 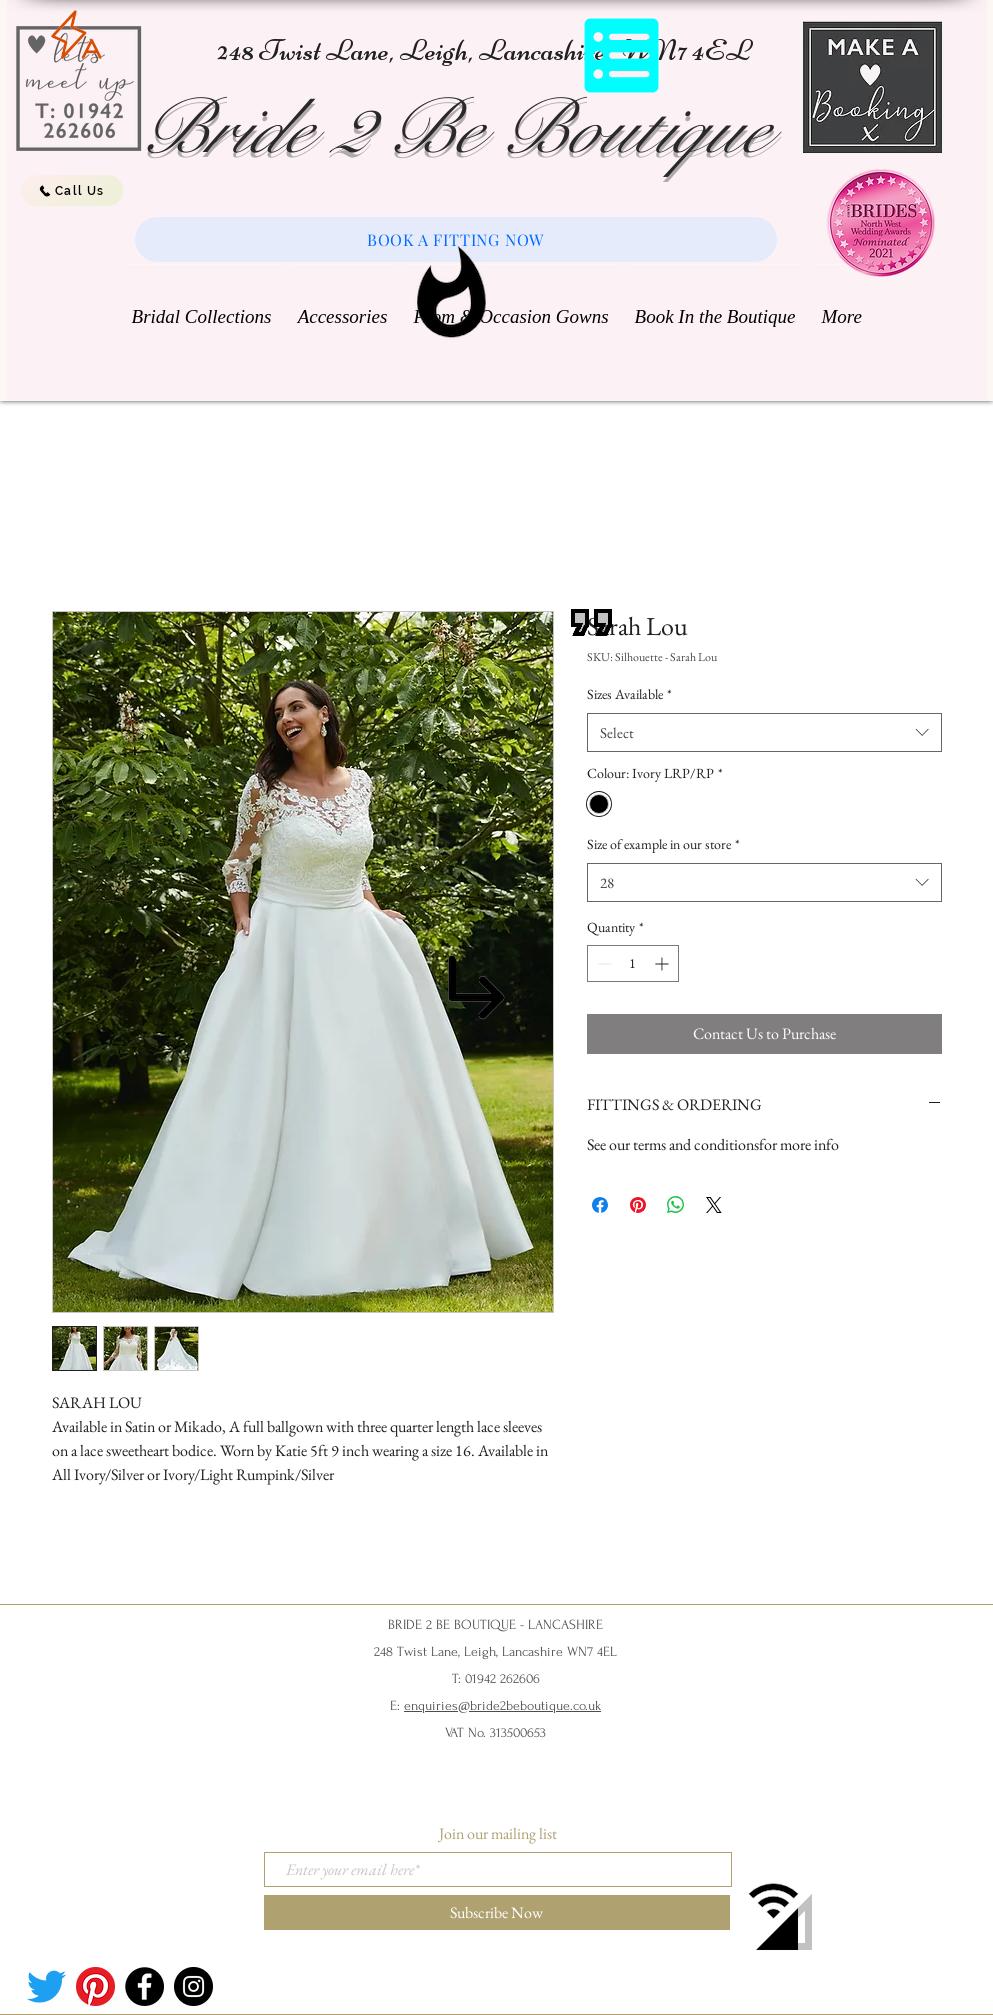 I want to click on navigate to a subdirectory or nested folder, so click(x=479, y=986).